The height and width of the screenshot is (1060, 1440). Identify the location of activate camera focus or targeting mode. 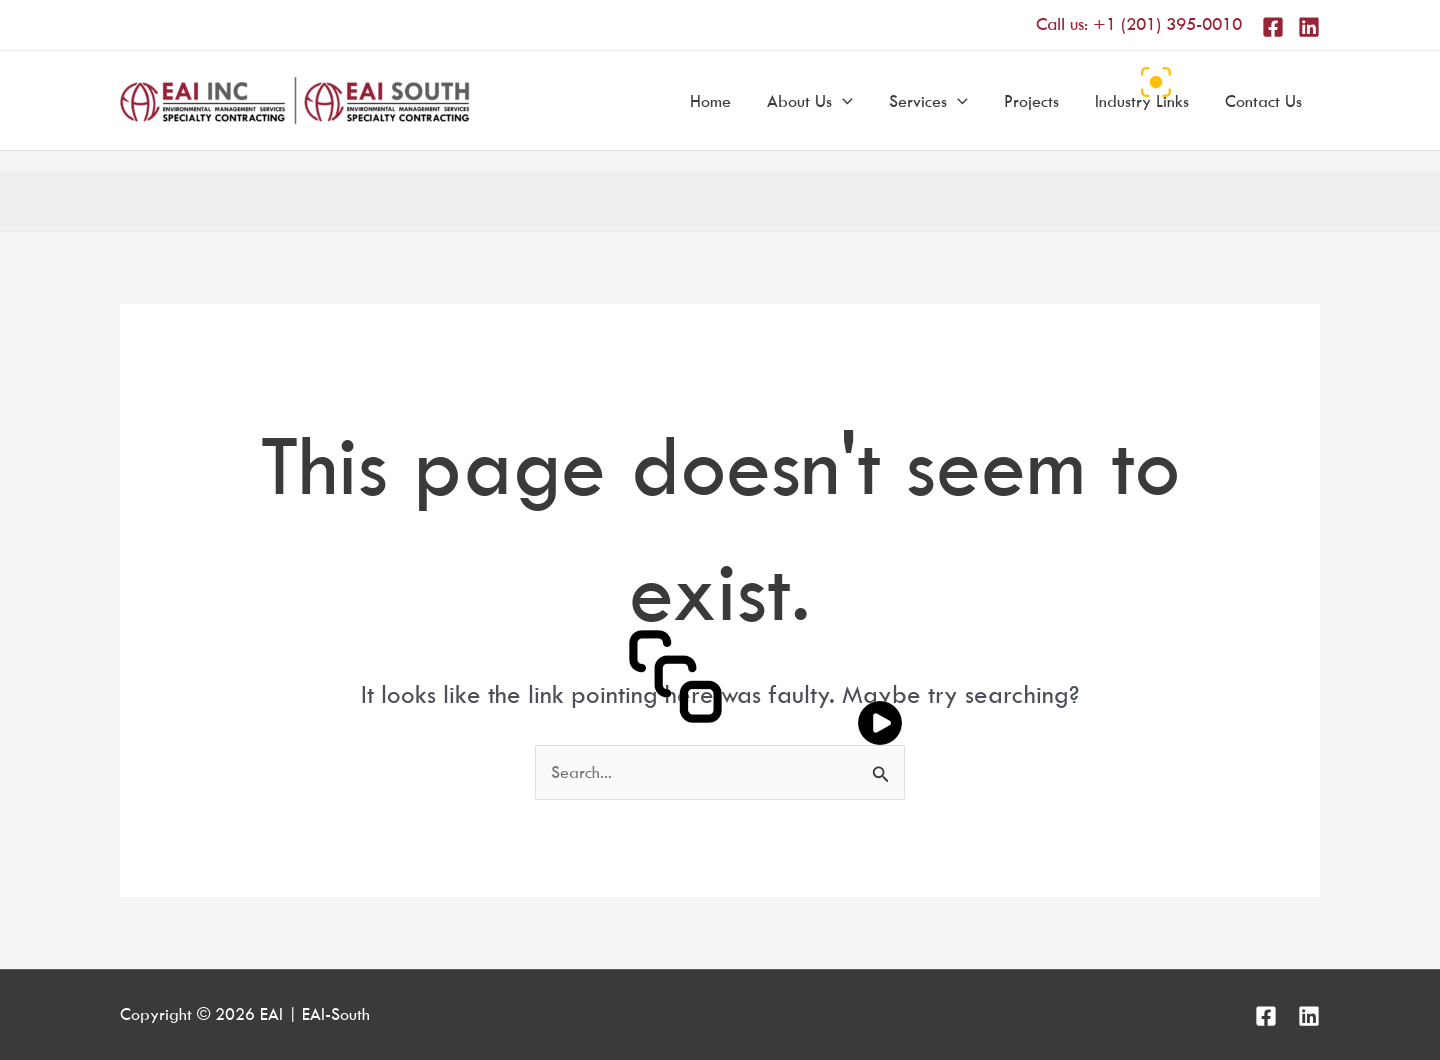
(1156, 82).